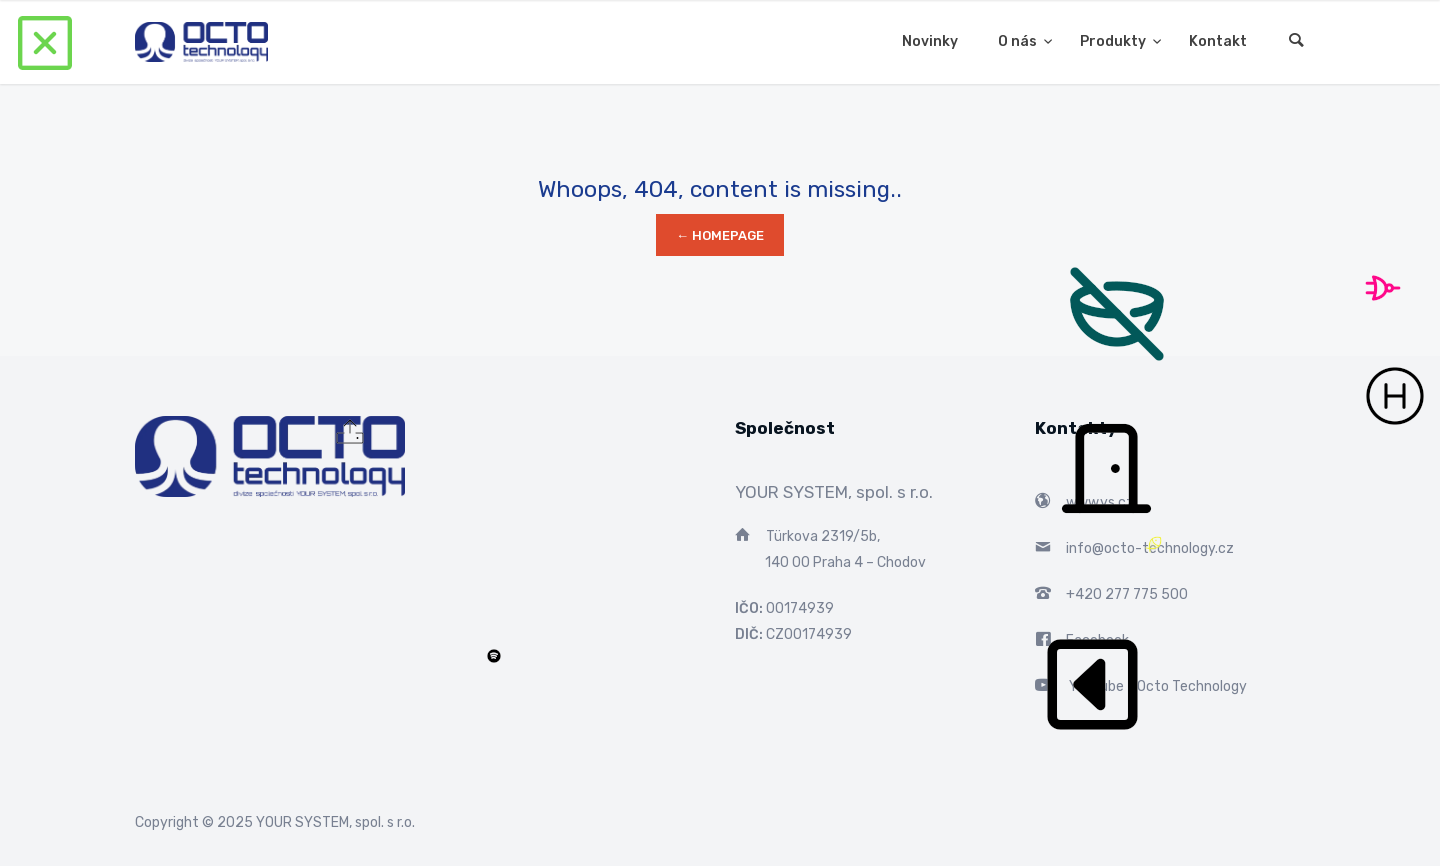  I want to click on exit or log out of the application, so click(1106, 468).